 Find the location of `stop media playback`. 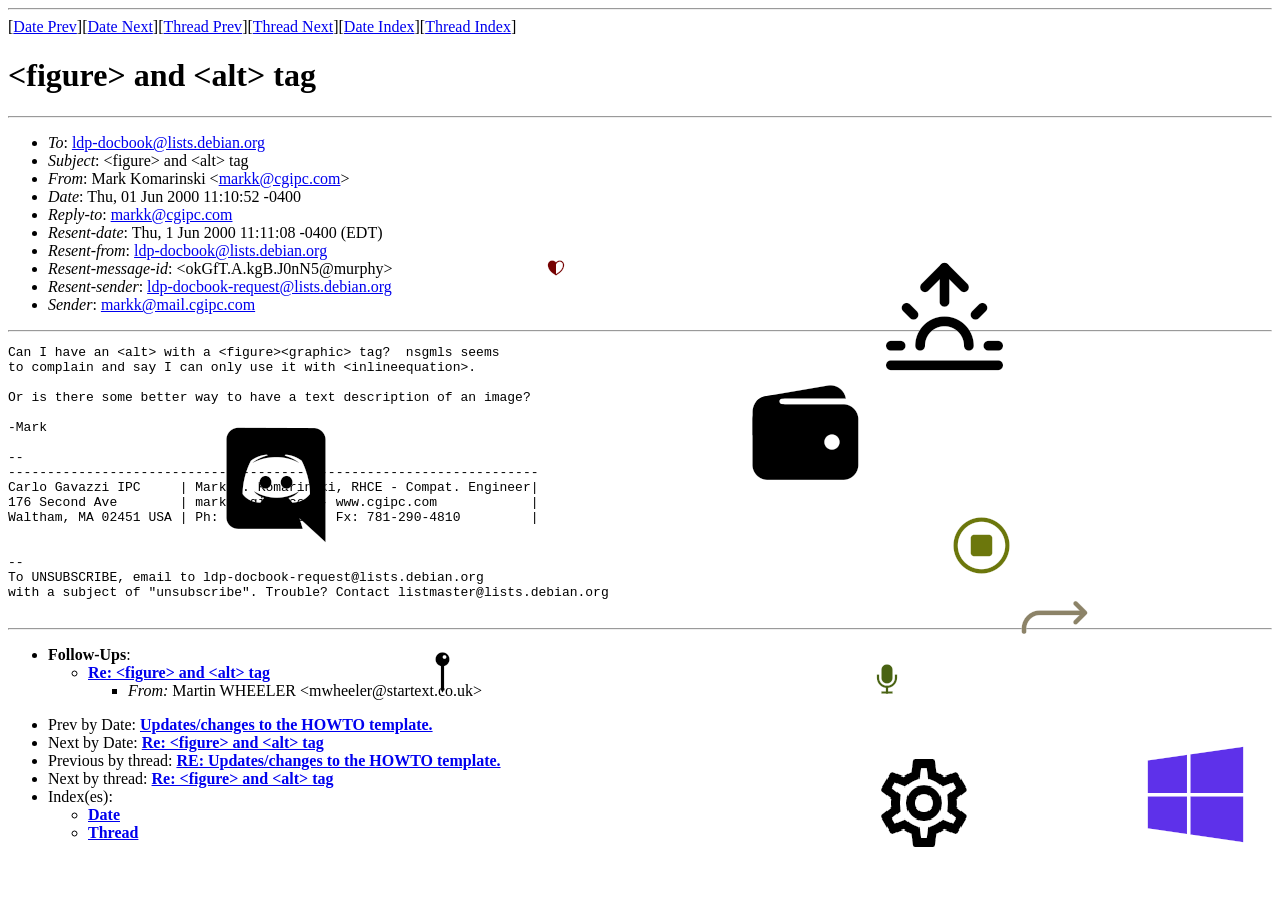

stop media playback is located at coordinates (981, 545).